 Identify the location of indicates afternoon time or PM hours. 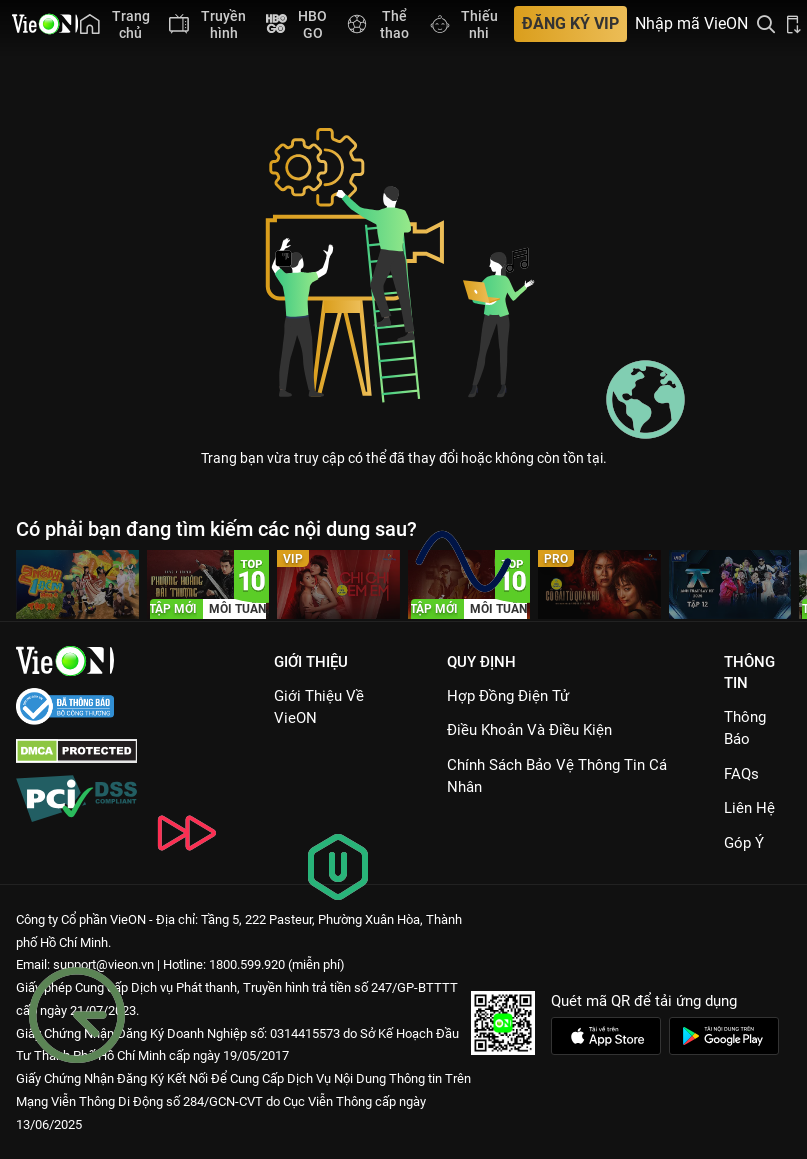
(77, 1015).